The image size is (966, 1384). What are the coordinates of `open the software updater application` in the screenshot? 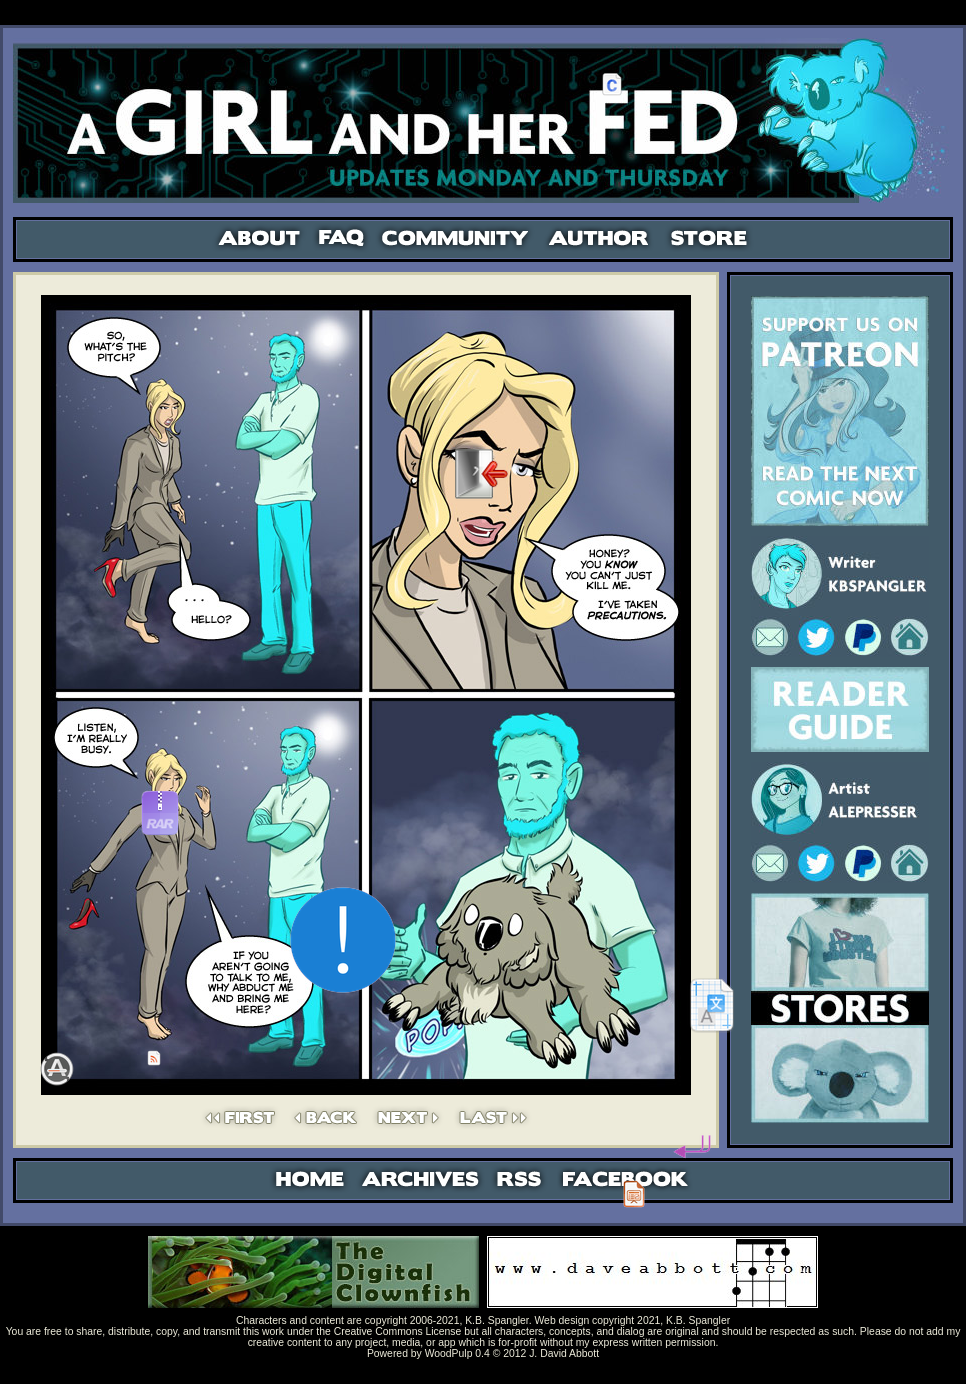 It's located at (57, 1069).